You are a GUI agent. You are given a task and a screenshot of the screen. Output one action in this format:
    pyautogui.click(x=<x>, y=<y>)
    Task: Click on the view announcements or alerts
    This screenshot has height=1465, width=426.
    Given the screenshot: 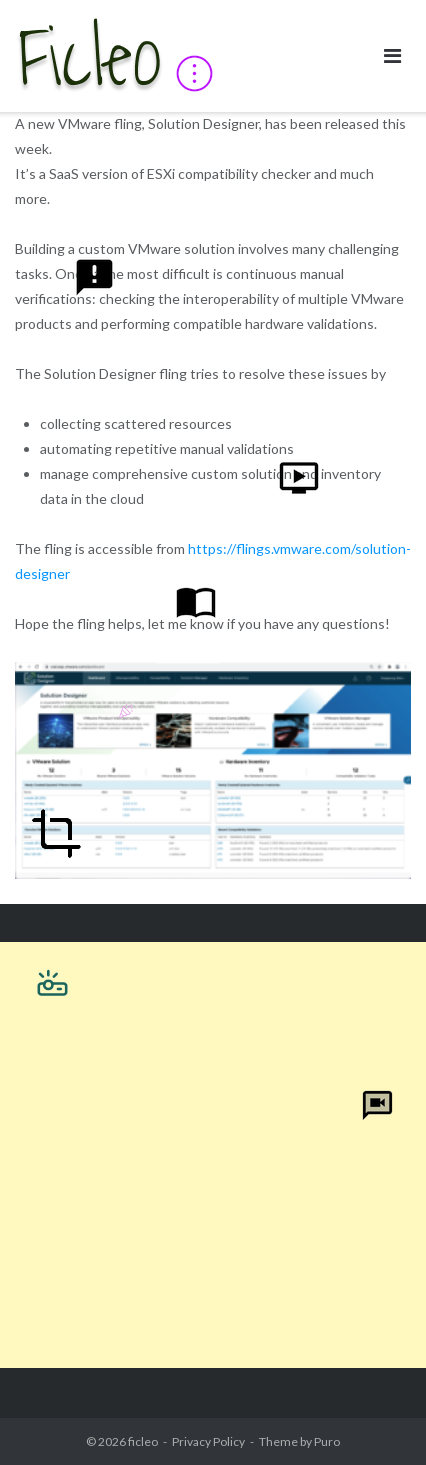 What is the action you would take?
    pyautogui.click(x=94, y=277)
    